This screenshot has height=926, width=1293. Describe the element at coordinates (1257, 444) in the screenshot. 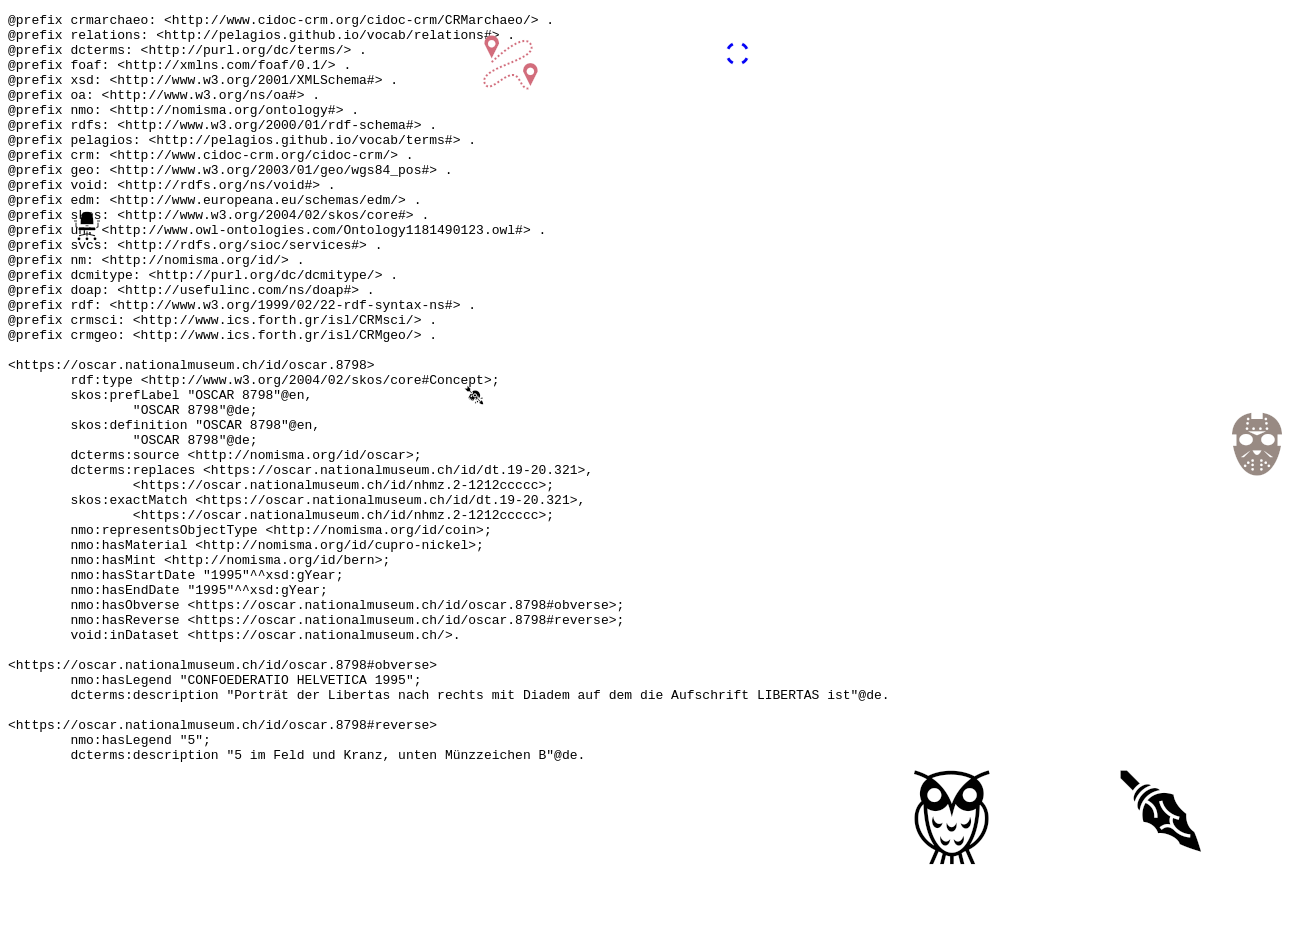

I see `hockey mask icon for horror or slasher game genre` at that location.